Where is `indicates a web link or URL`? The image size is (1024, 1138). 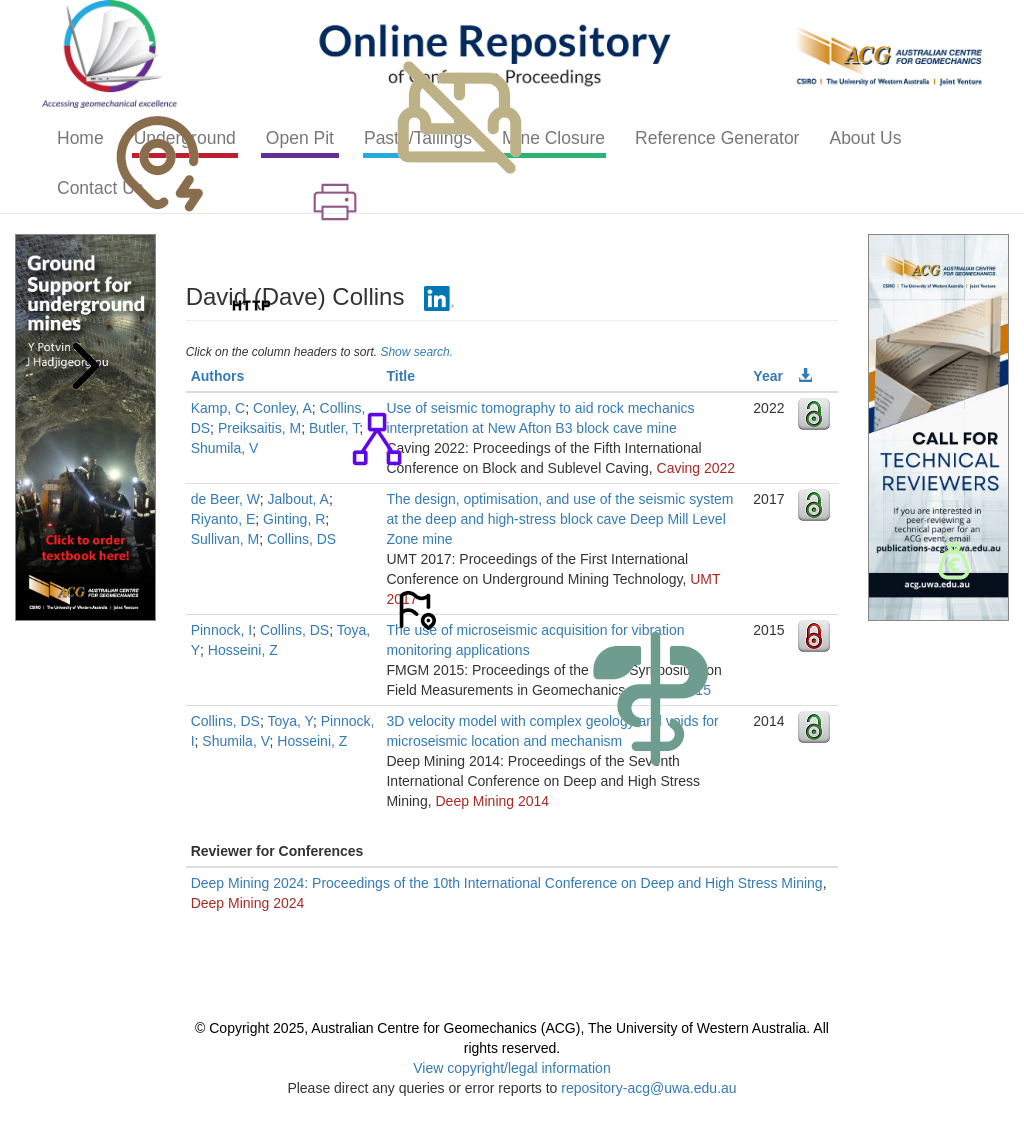
indicates a web link or URL is located at coordinates (251, 305).